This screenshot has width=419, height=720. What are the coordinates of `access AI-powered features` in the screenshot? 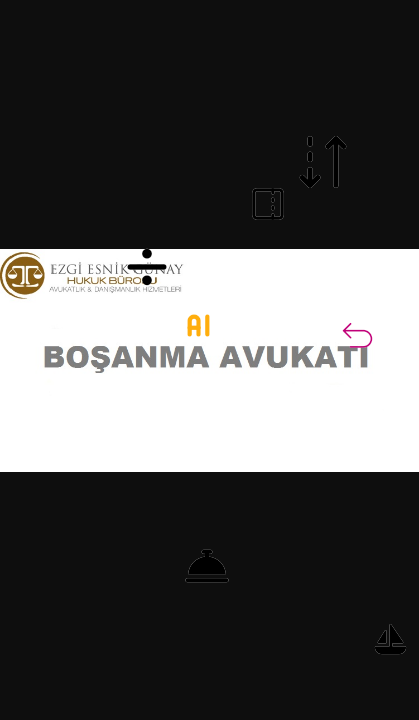 It's located at (198, 325).